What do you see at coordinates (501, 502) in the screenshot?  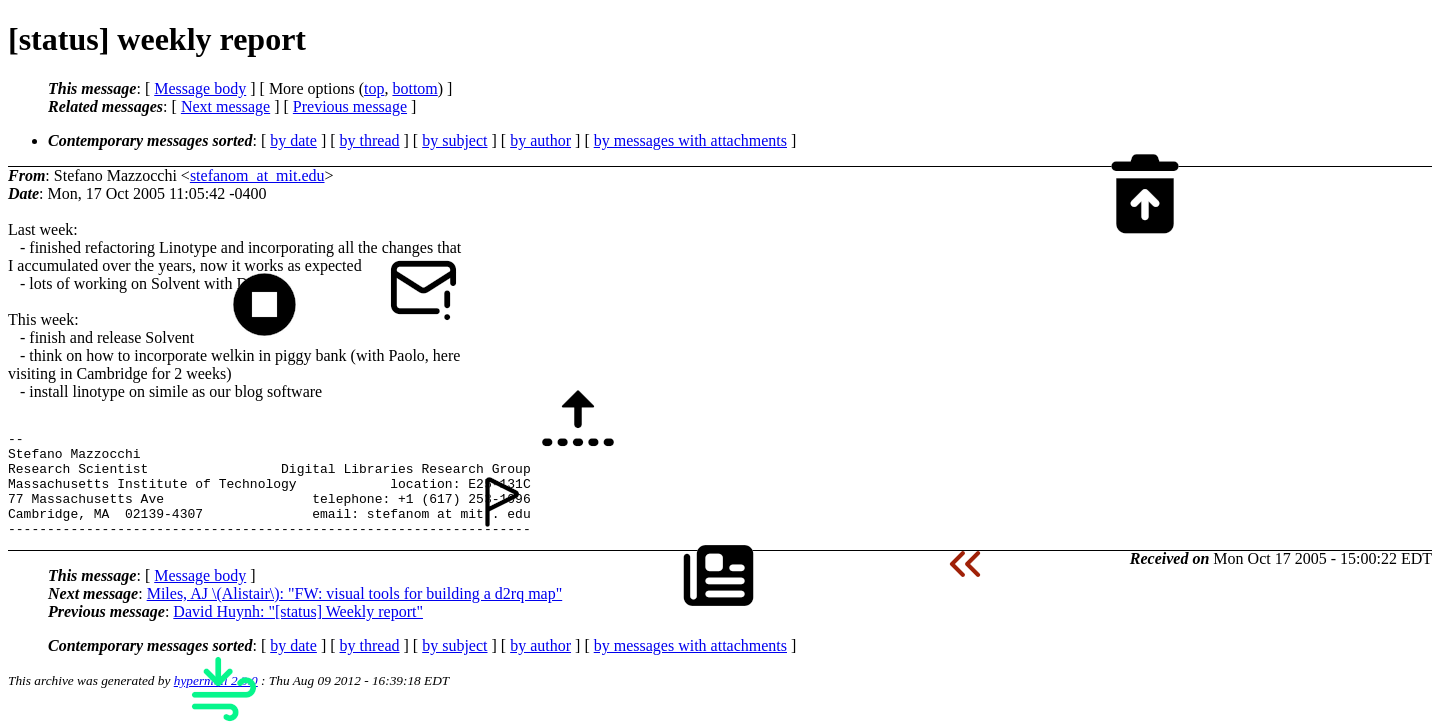 I see `flag or mark an item for review` at bounding box center [501, 502].